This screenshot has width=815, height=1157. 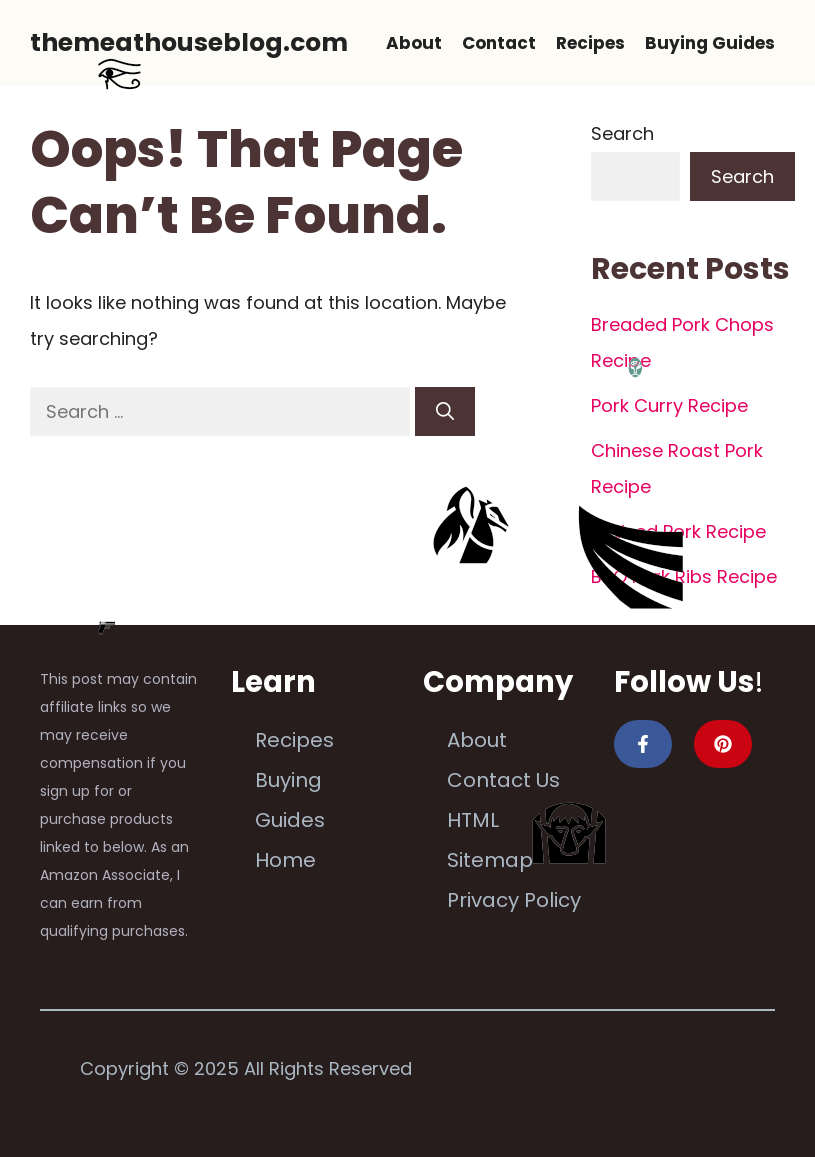 What do you see at coordinates (106, 627) in the screenshot?
I see `access weapons inventory in game` at bounding box center [106, 627].